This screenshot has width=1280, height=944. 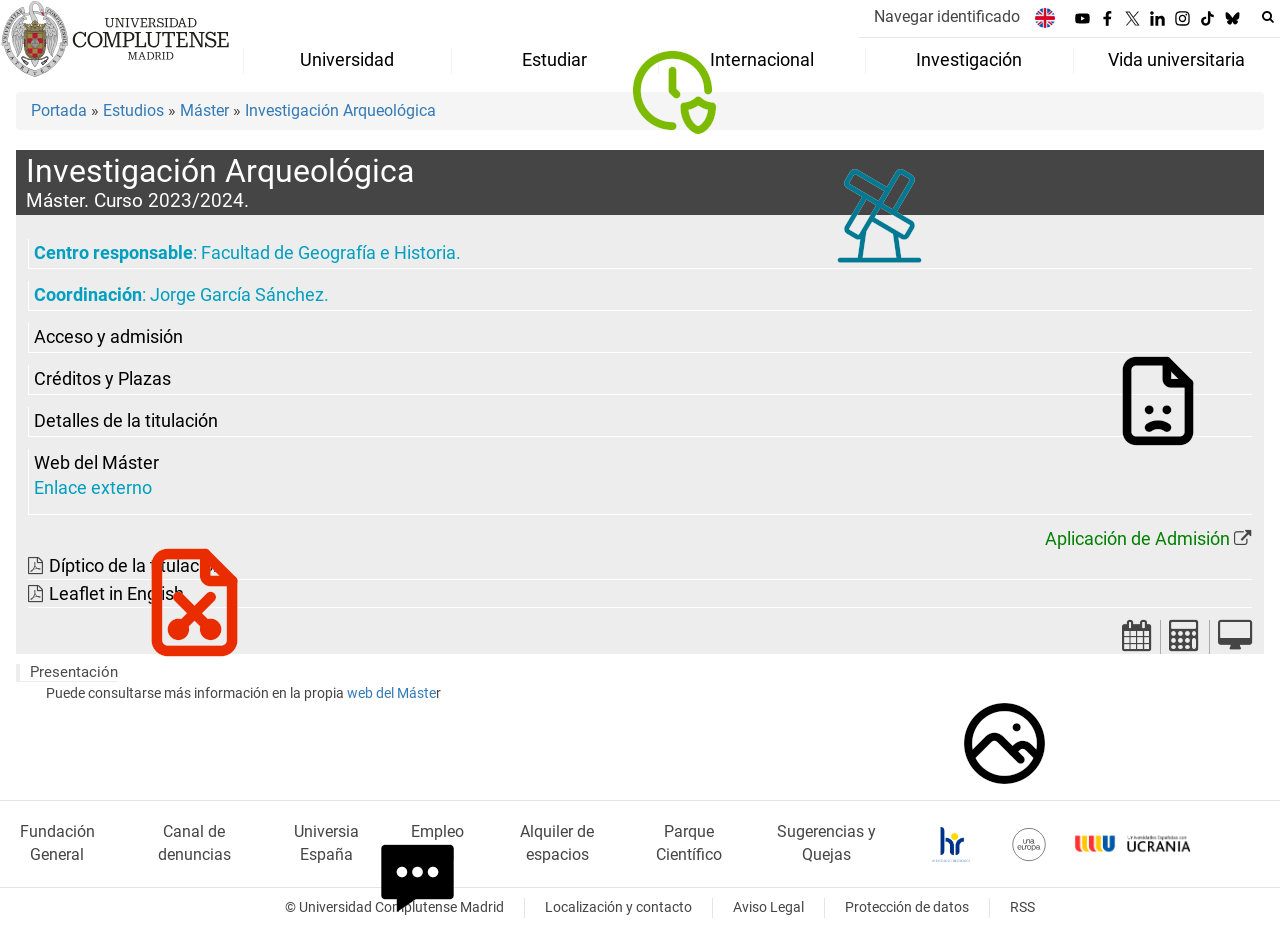 What do you see at coordinates (1004, 743) in the screenshot?
I see `view photo gallery` at bounding box center [1004, 743].